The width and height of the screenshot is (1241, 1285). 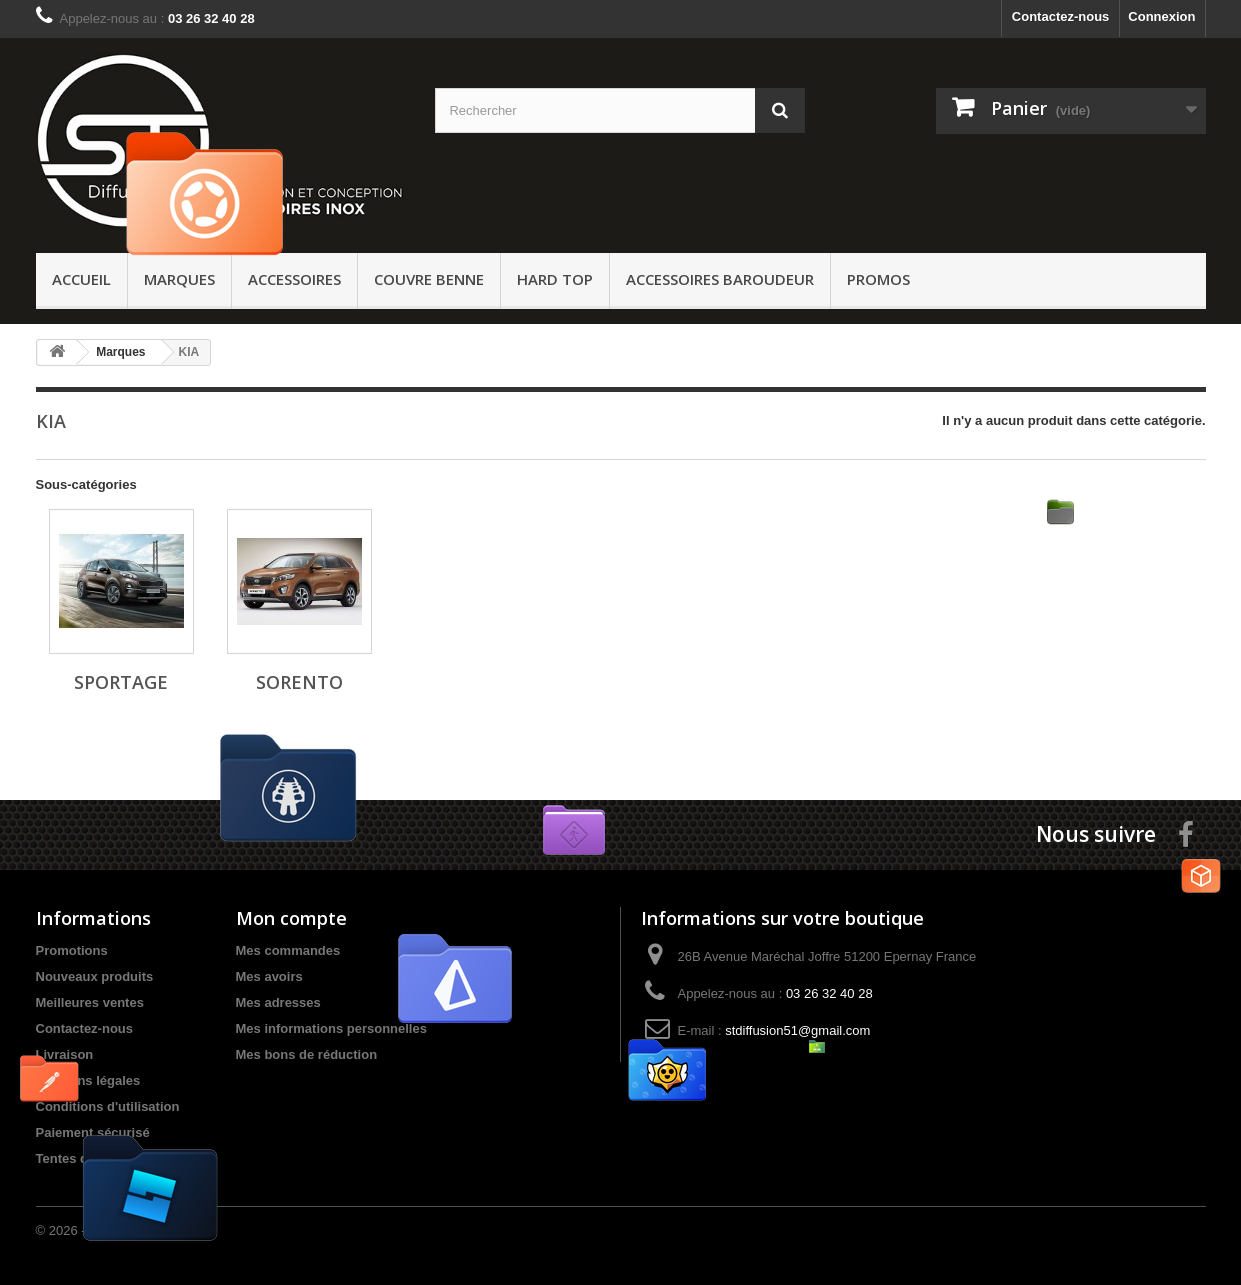 What do you see at coordinates (1201, 875) in the screenshot?
I see `3D model file in STL binary format` at bounding box center [1201, 875].